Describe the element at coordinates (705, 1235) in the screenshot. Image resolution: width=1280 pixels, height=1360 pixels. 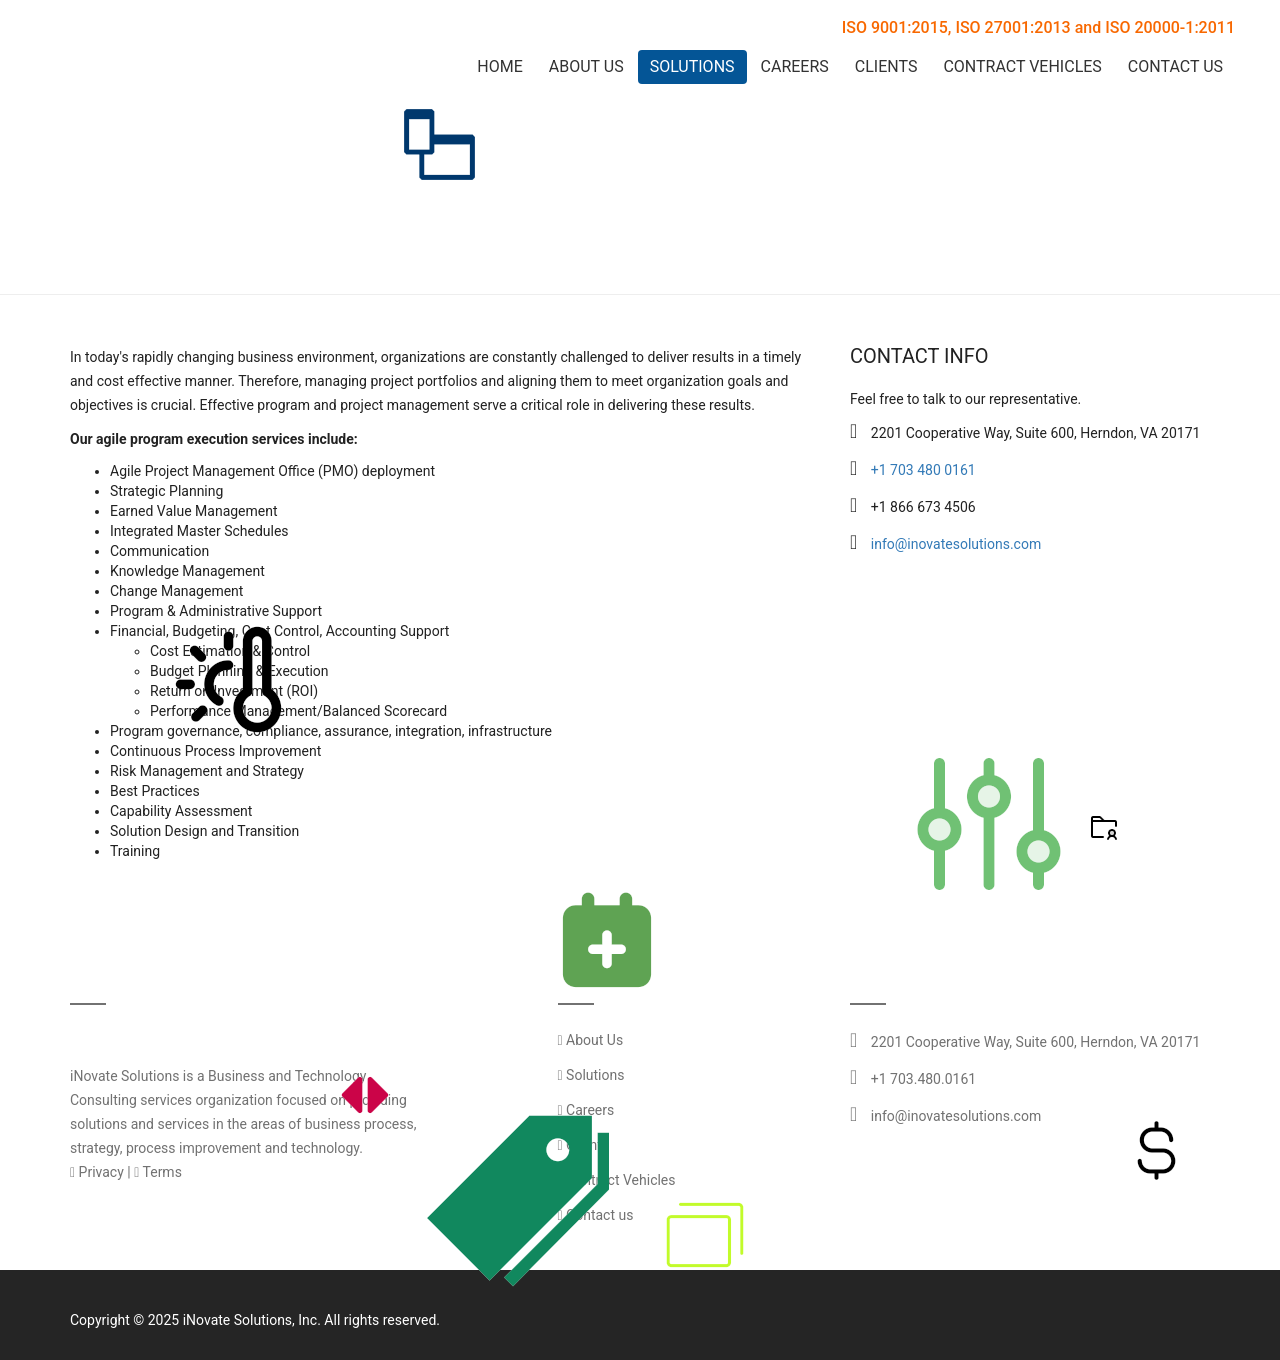
I see `view stacked cards or layers` at that location.